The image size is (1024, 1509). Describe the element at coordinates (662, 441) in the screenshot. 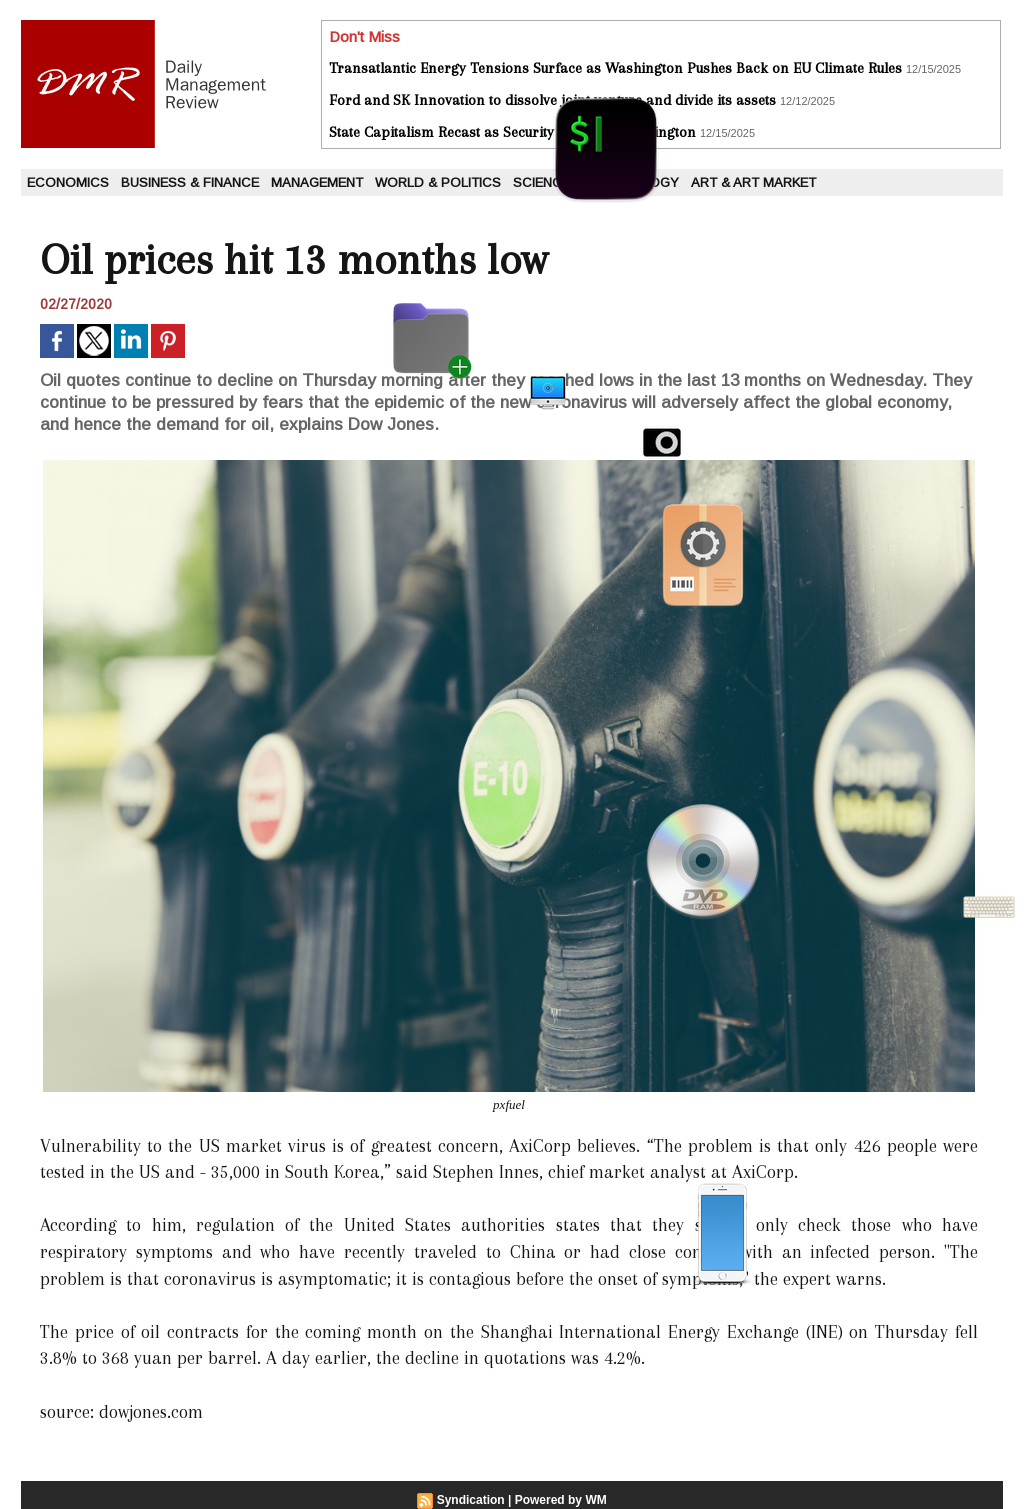

I see `ipod shuffle device in sidebar` at that location.